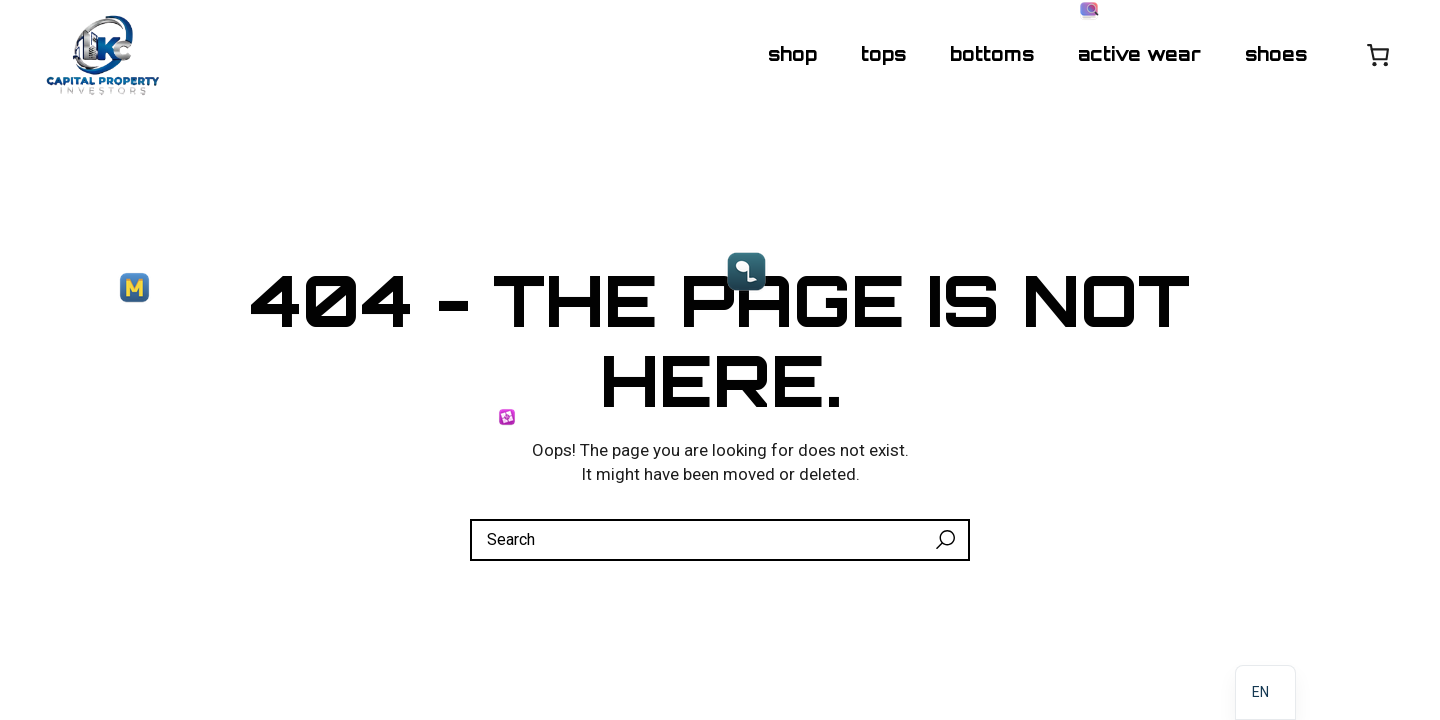  Describe the element at coordinates (746, 271) in the screenshot. I see `open quod libet music player` at that location.